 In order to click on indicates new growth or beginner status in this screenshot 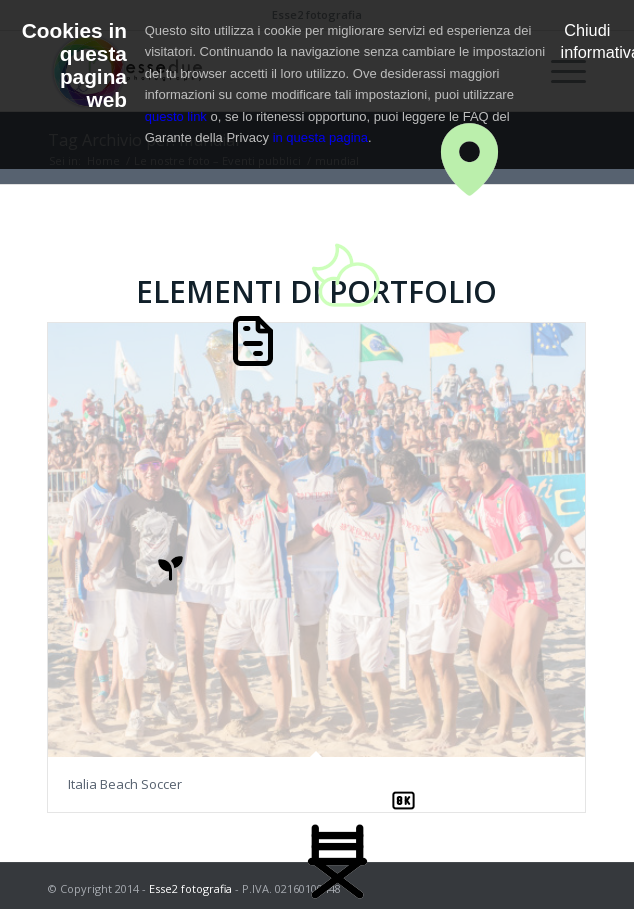, I will do `click(170, 568)`.